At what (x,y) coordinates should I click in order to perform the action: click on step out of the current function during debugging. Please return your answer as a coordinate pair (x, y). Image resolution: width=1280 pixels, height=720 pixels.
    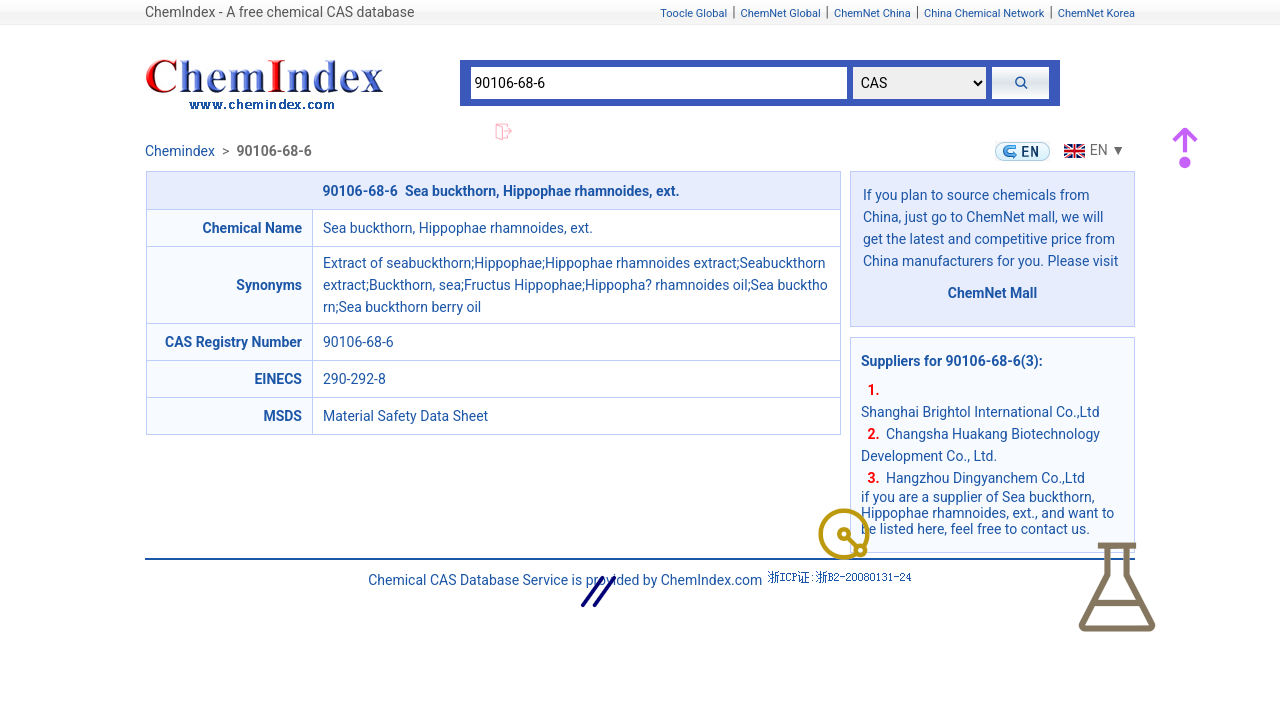
    Looking at the image, I should click on (1185, 148).